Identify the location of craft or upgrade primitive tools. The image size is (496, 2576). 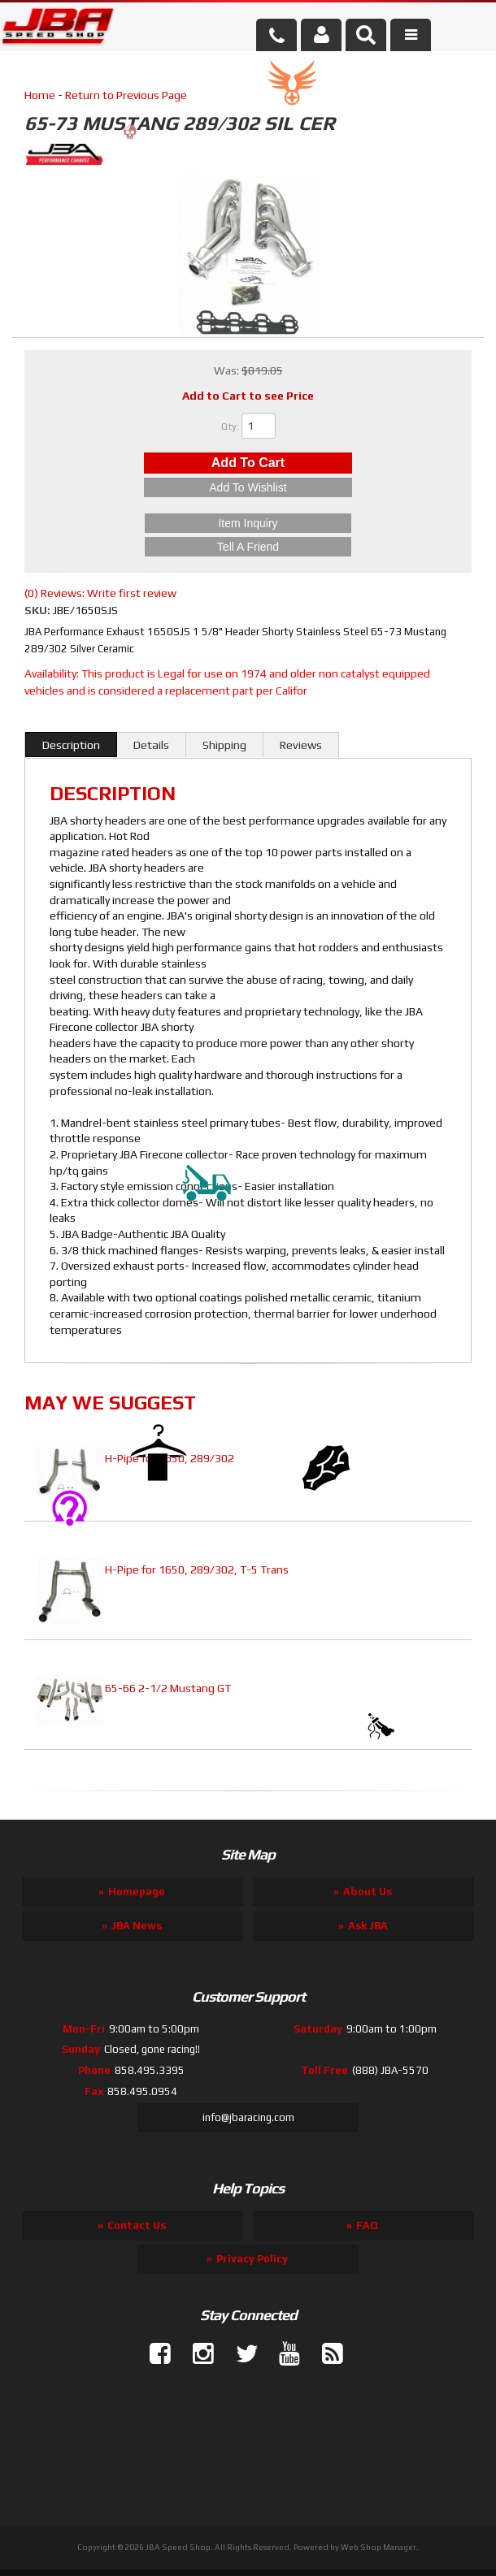
(326, 1468).